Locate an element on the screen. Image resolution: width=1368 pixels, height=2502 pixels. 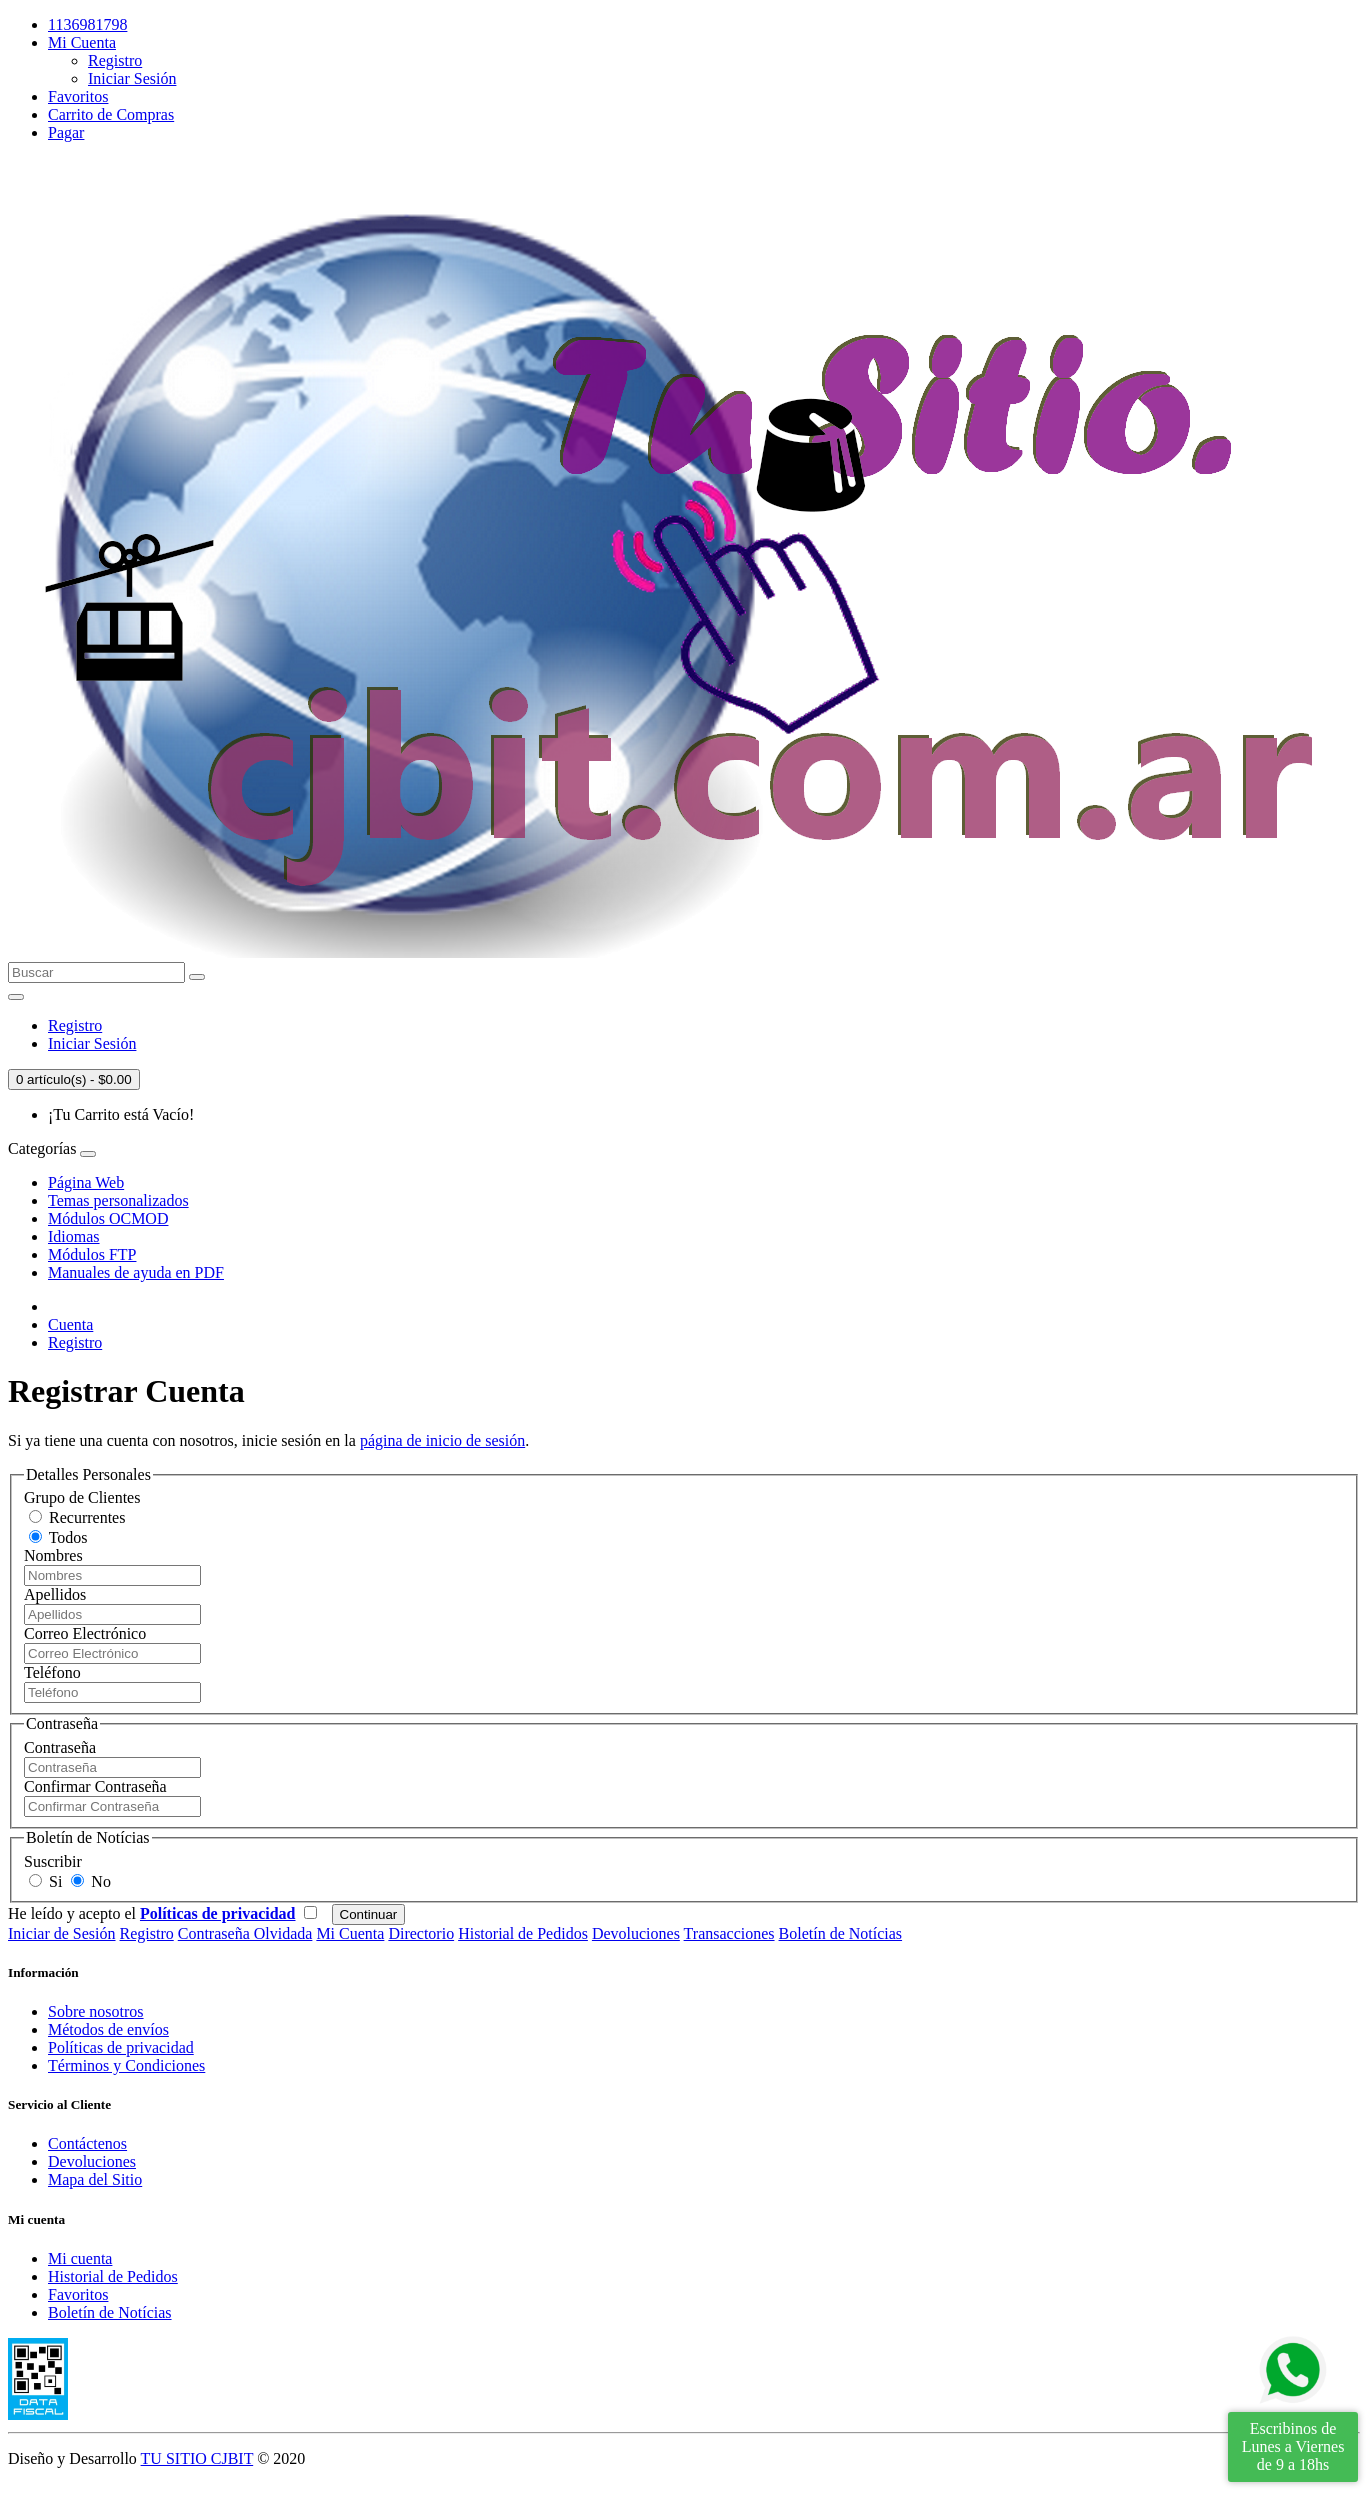
select fez hat accessory for avatar is located at coordinates (809, 454).